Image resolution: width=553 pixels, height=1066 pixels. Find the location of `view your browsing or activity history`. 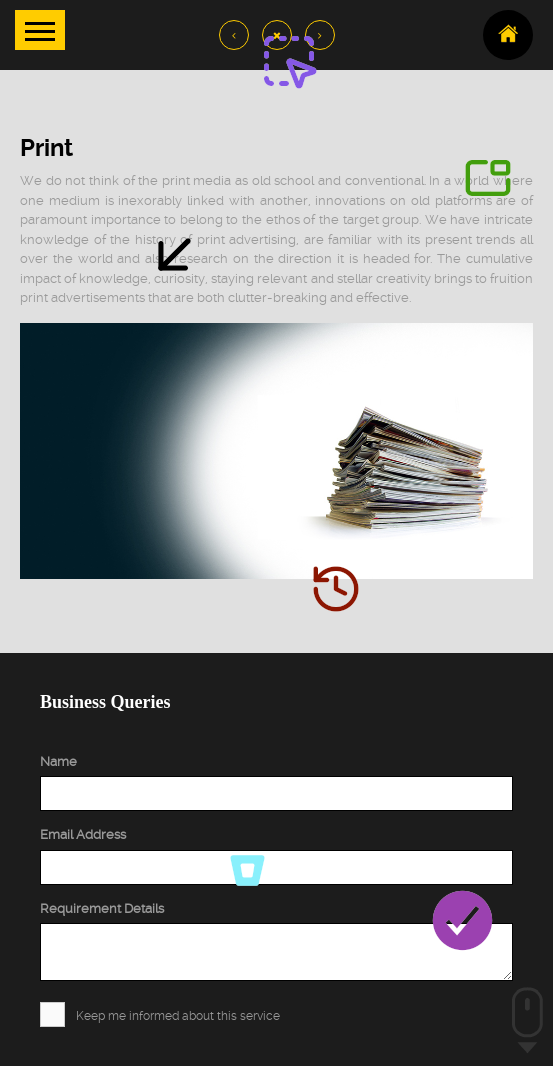

view your browsing or activity history is located at coordinates (336, 589).